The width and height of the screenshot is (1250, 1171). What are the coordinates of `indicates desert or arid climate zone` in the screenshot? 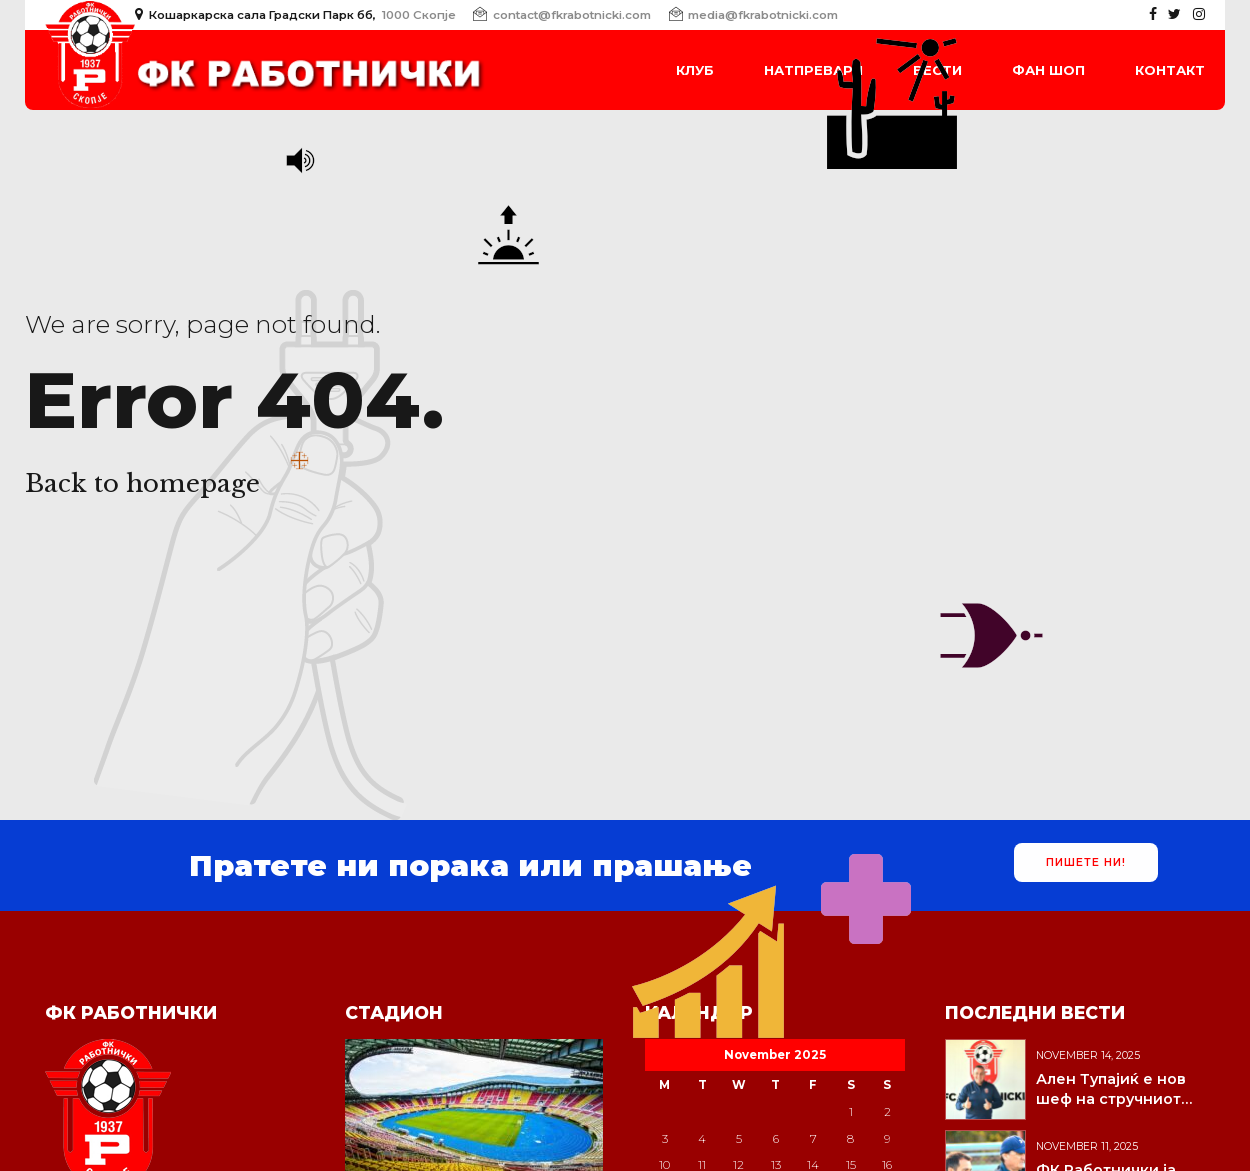 It's located at (892, 104).